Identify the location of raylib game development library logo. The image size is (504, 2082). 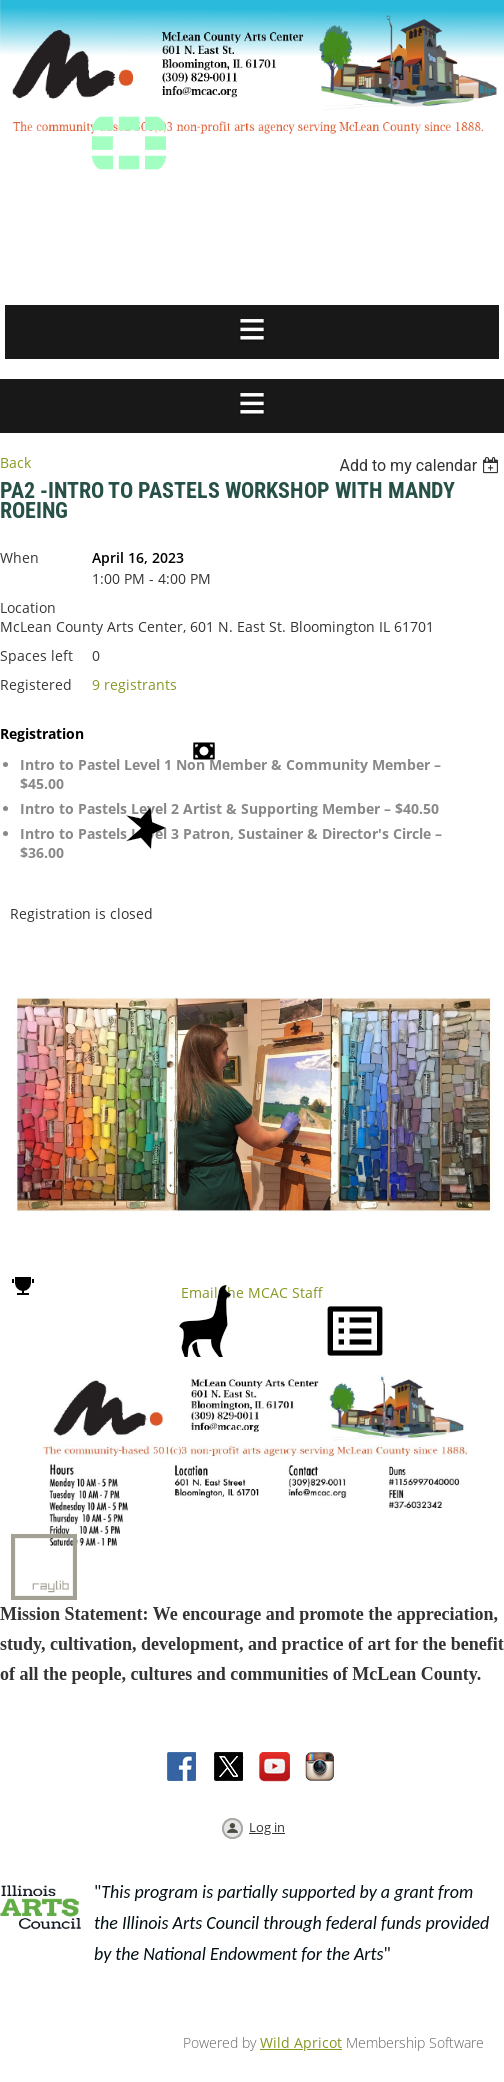
(44, 1567).